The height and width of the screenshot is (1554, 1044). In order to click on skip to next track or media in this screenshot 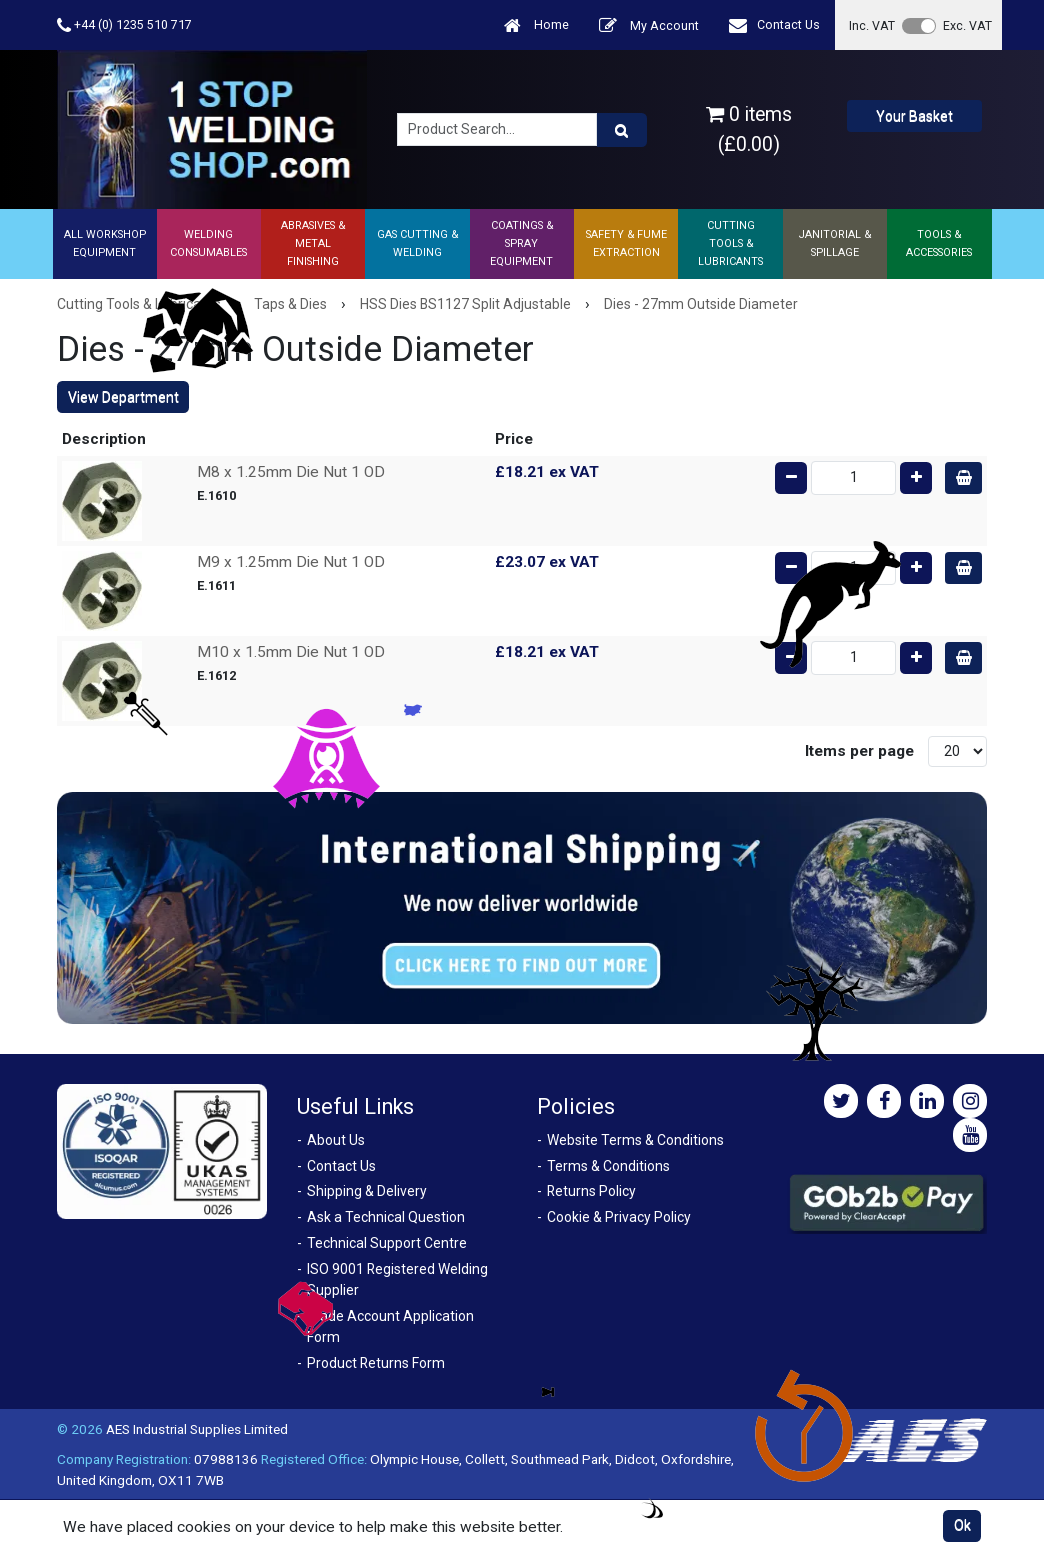, I will do `click(548, 1392)`.